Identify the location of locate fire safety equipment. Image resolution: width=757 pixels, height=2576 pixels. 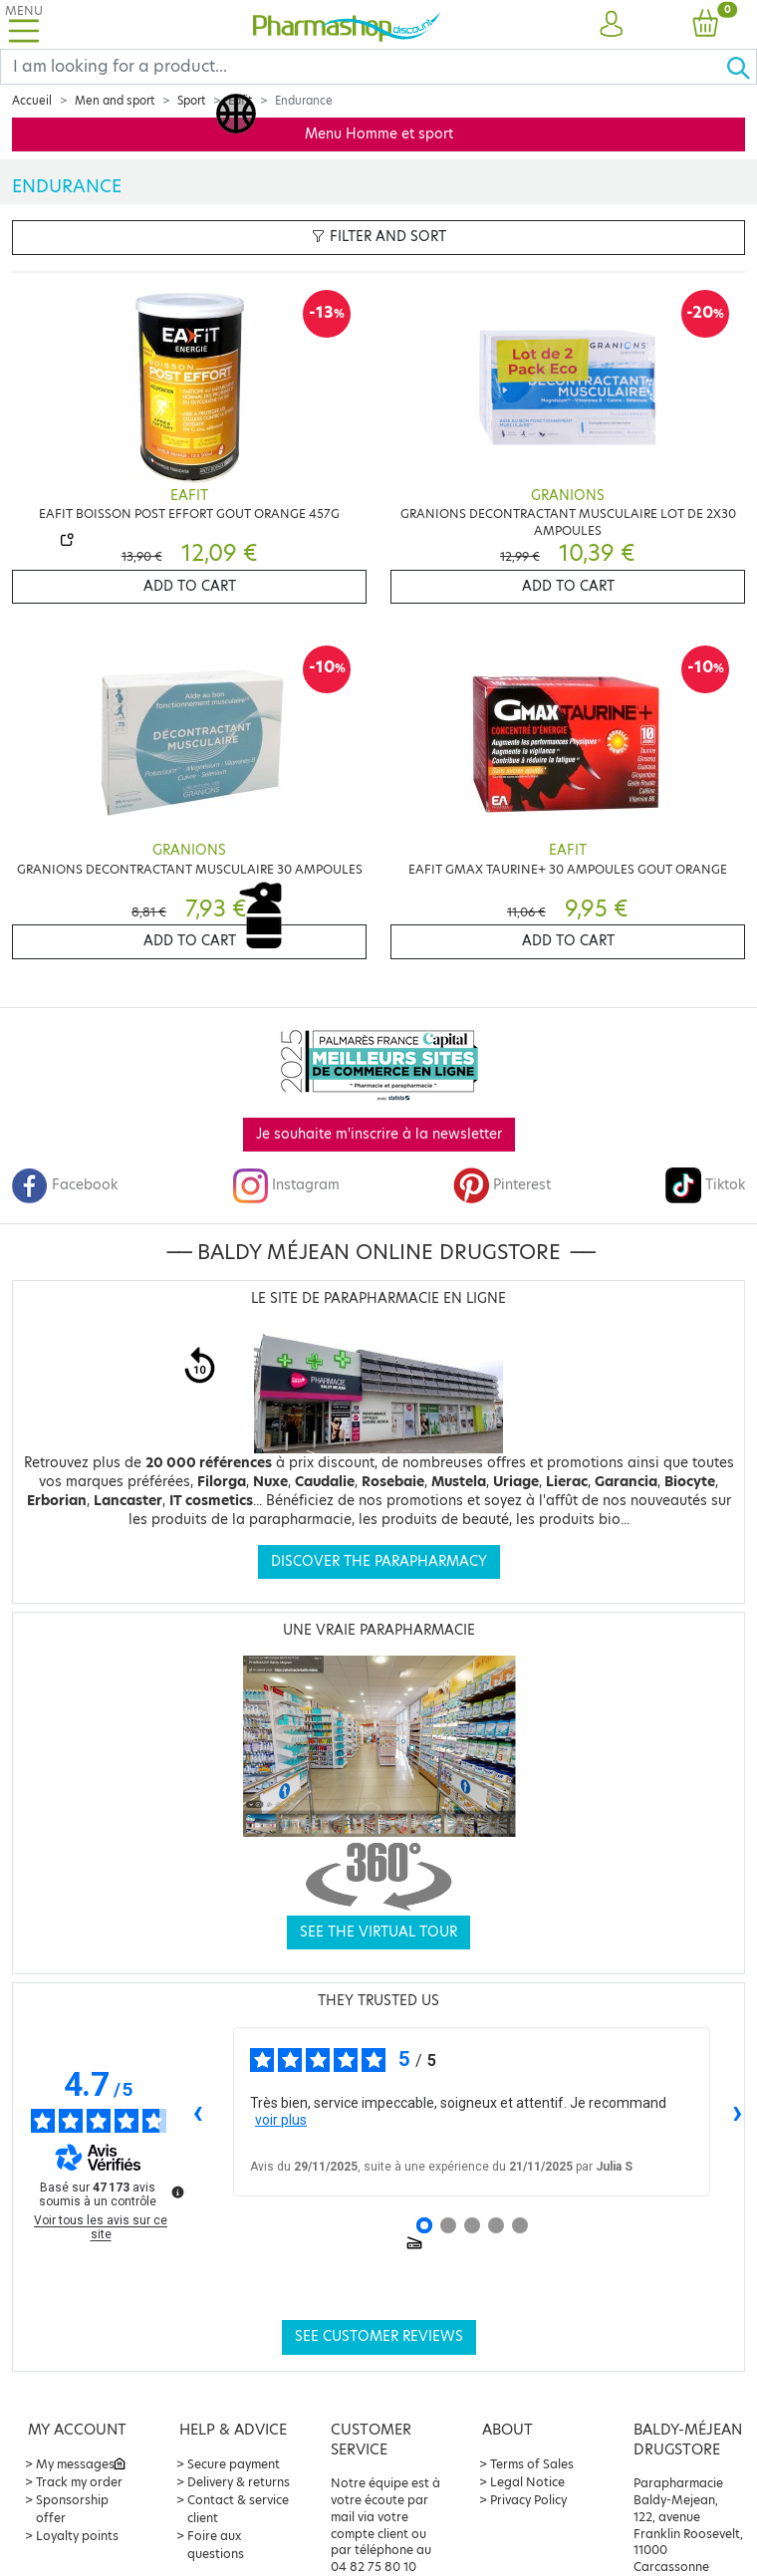
(264, 913).